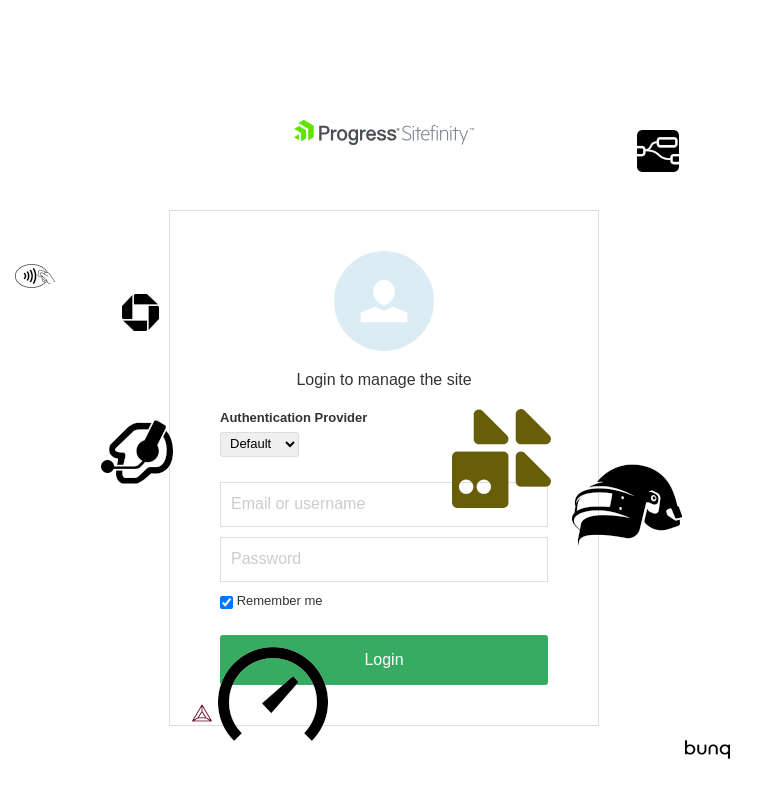 This screenshot has width=768, height=806. Describe the element at coordinates (202, 713) in the screenshot. I see `basic attention token (BAT) cryptocurrency logo` at that location.